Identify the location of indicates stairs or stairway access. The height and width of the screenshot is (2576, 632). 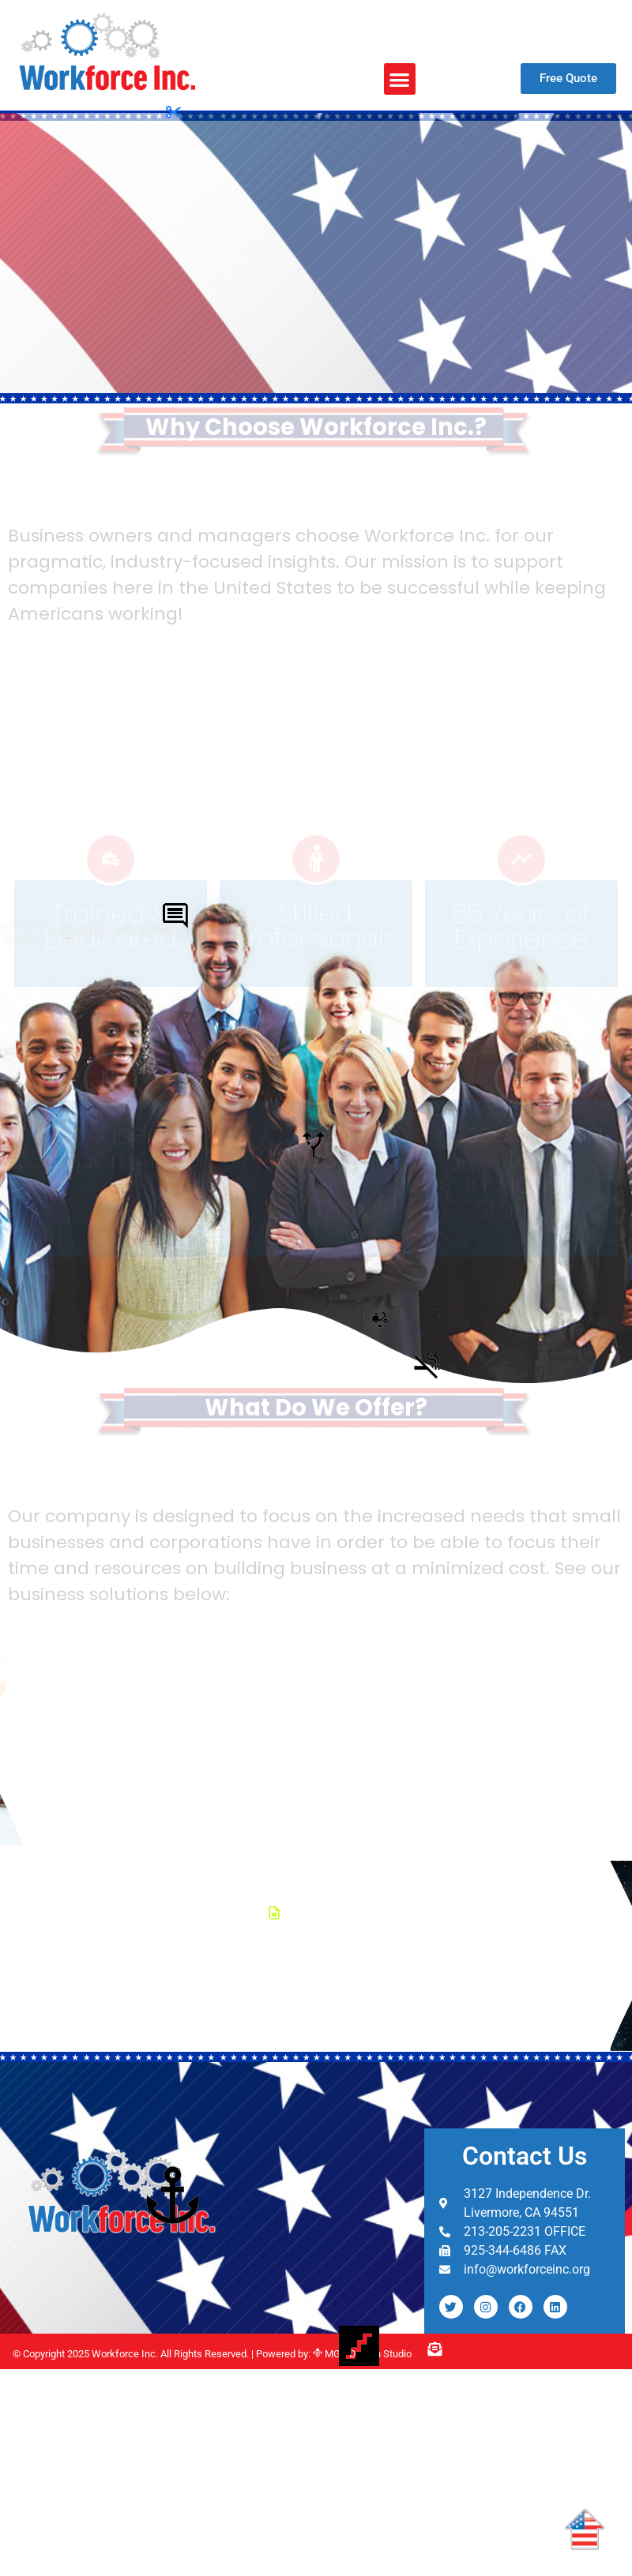
(359, 2345).